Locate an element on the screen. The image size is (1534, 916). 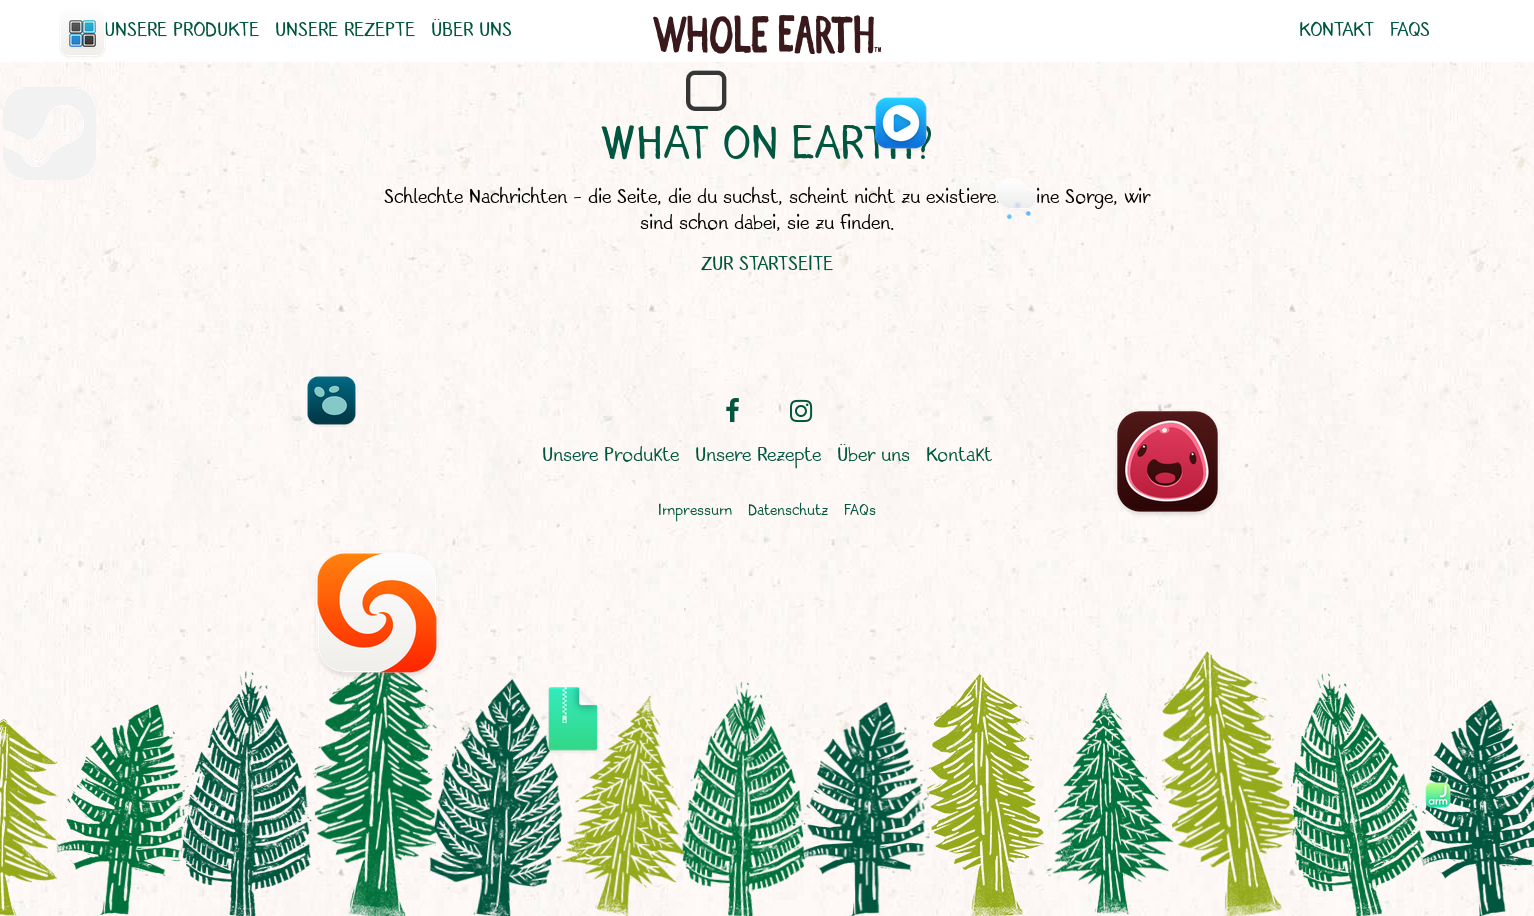
open logseq app is located at coordinates (331, 400).